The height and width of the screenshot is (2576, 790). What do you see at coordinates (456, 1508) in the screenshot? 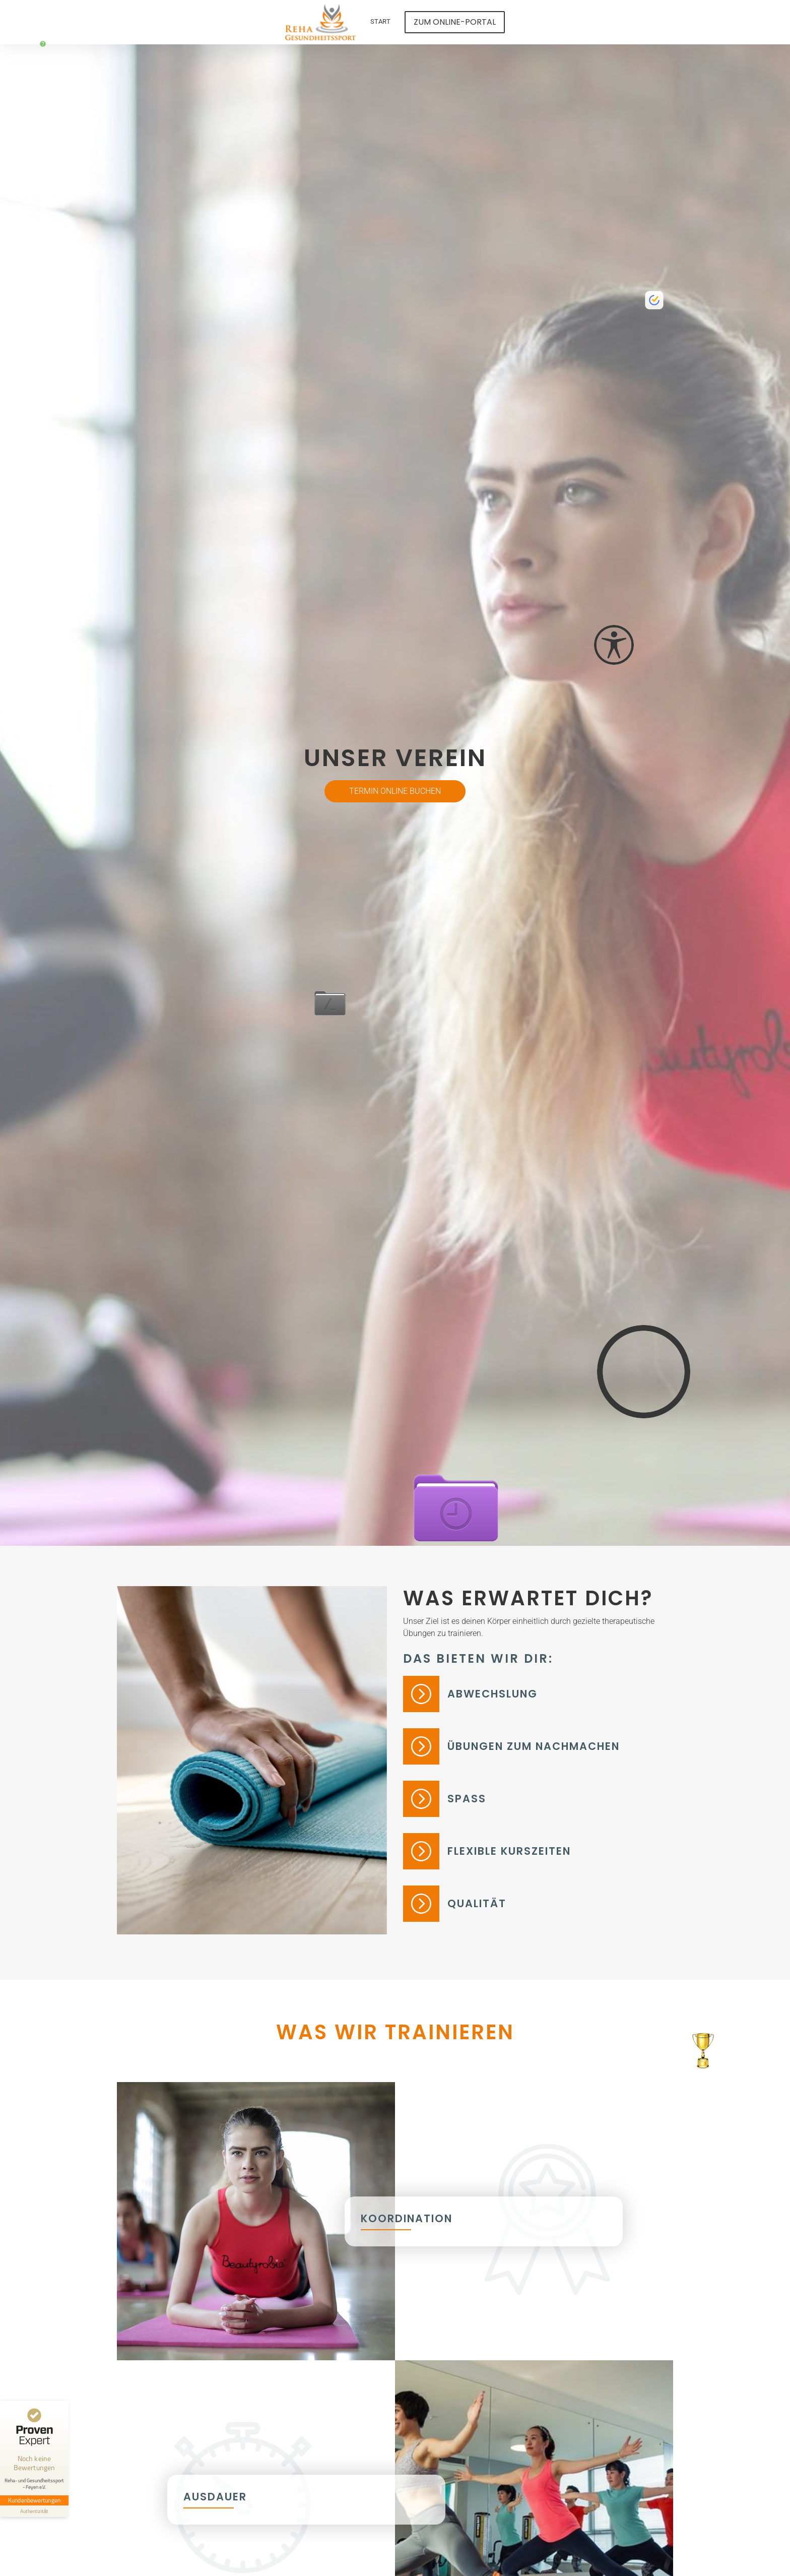
I see `access temporary files folder` at bounding box center [456, 1508].